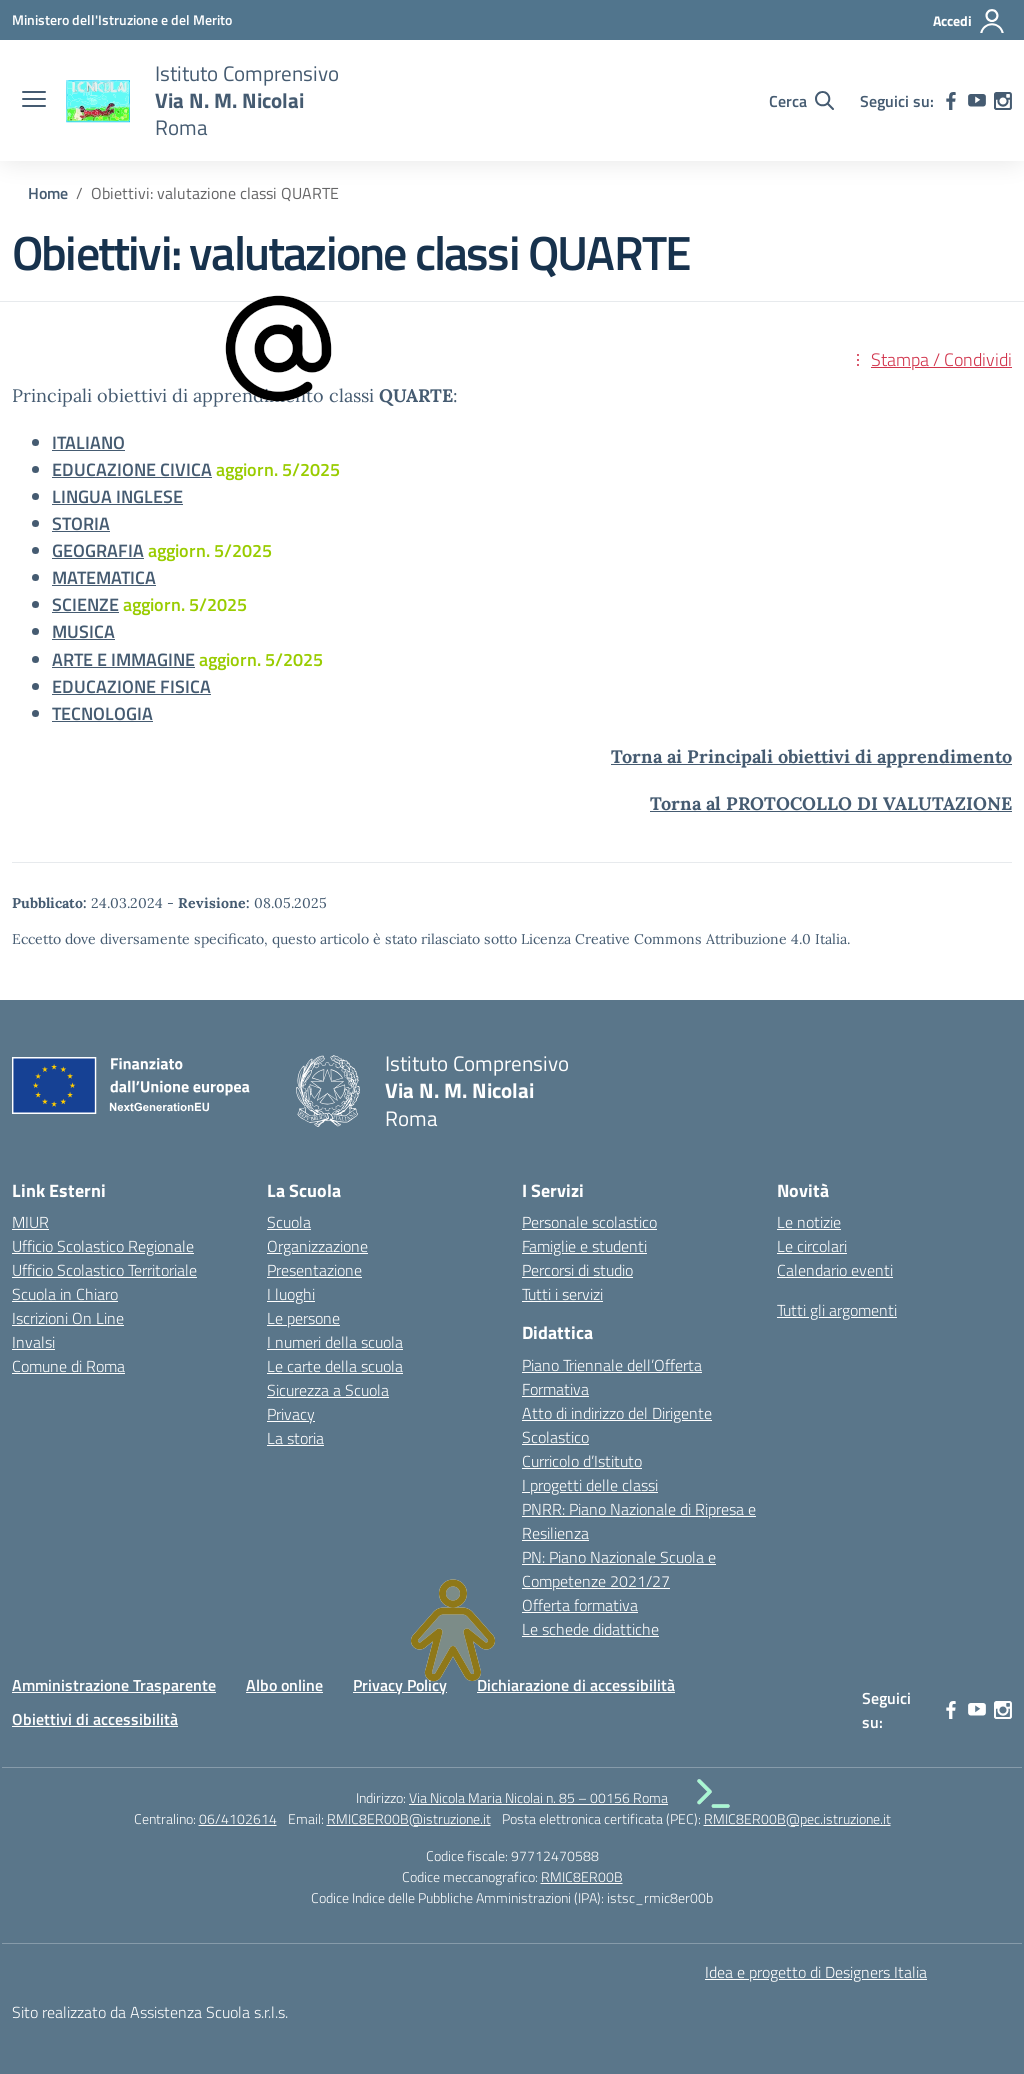 The image size is (1024, 2074). What do you see at coordinates (453, 1632) in the screenshot?
I see `access your profile or account` at bounding box center [453, 1632].